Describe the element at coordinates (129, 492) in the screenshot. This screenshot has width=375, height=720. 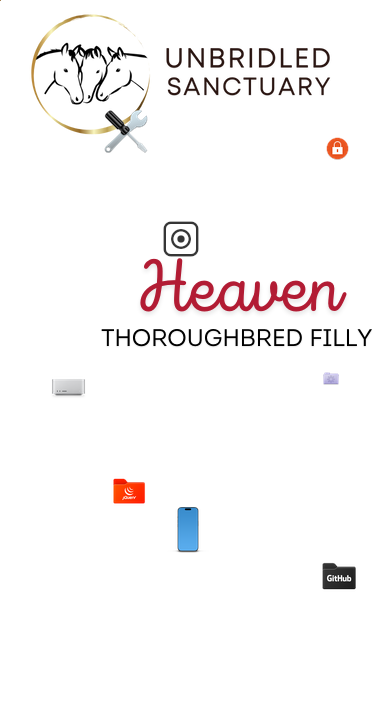
I see `folder containing jQuery library files` at that location.